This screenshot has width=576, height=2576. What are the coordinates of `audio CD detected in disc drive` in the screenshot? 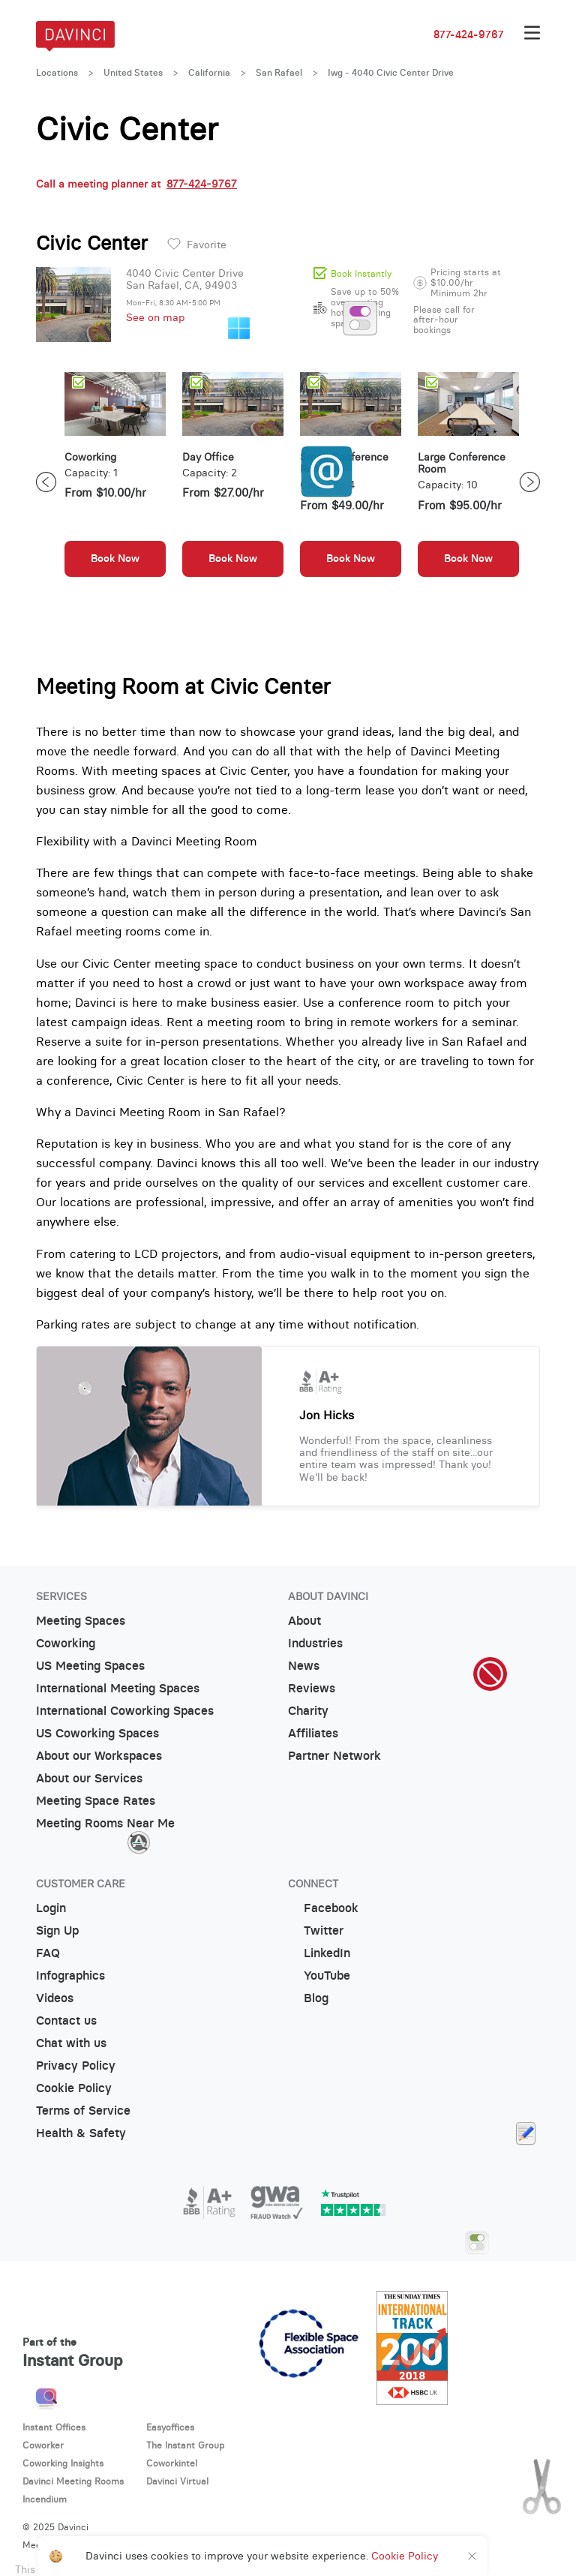 It's located at (85, 1389).